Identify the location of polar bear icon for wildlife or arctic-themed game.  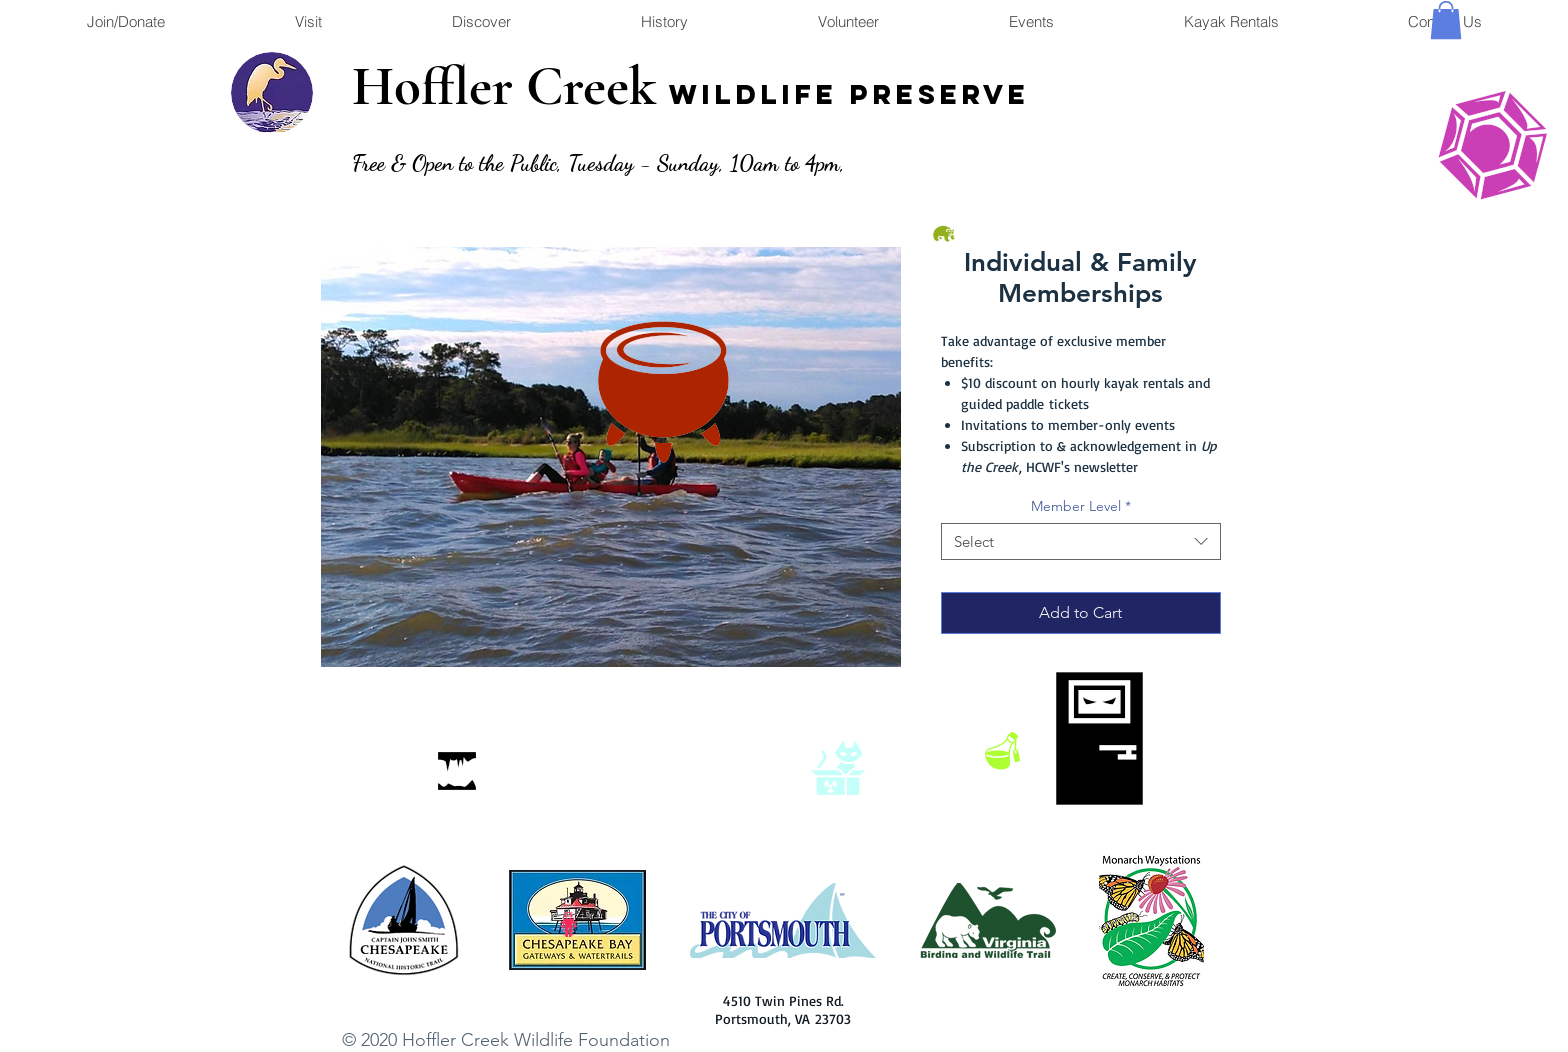
(944, 234).